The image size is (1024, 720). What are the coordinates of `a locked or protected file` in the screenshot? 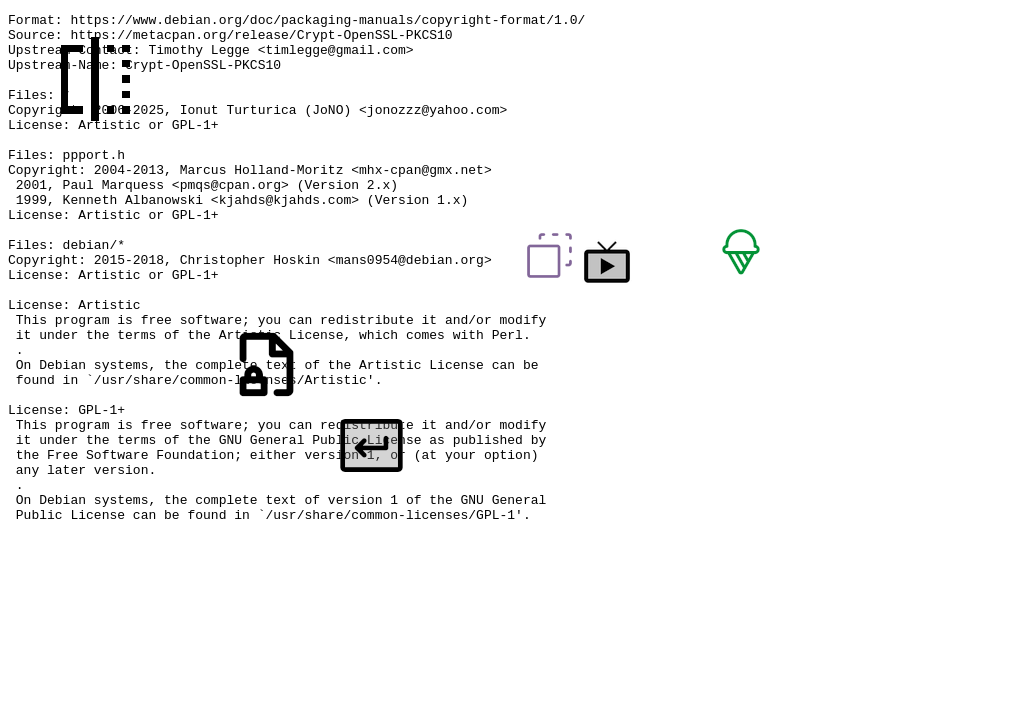 It's located at (266, 364).